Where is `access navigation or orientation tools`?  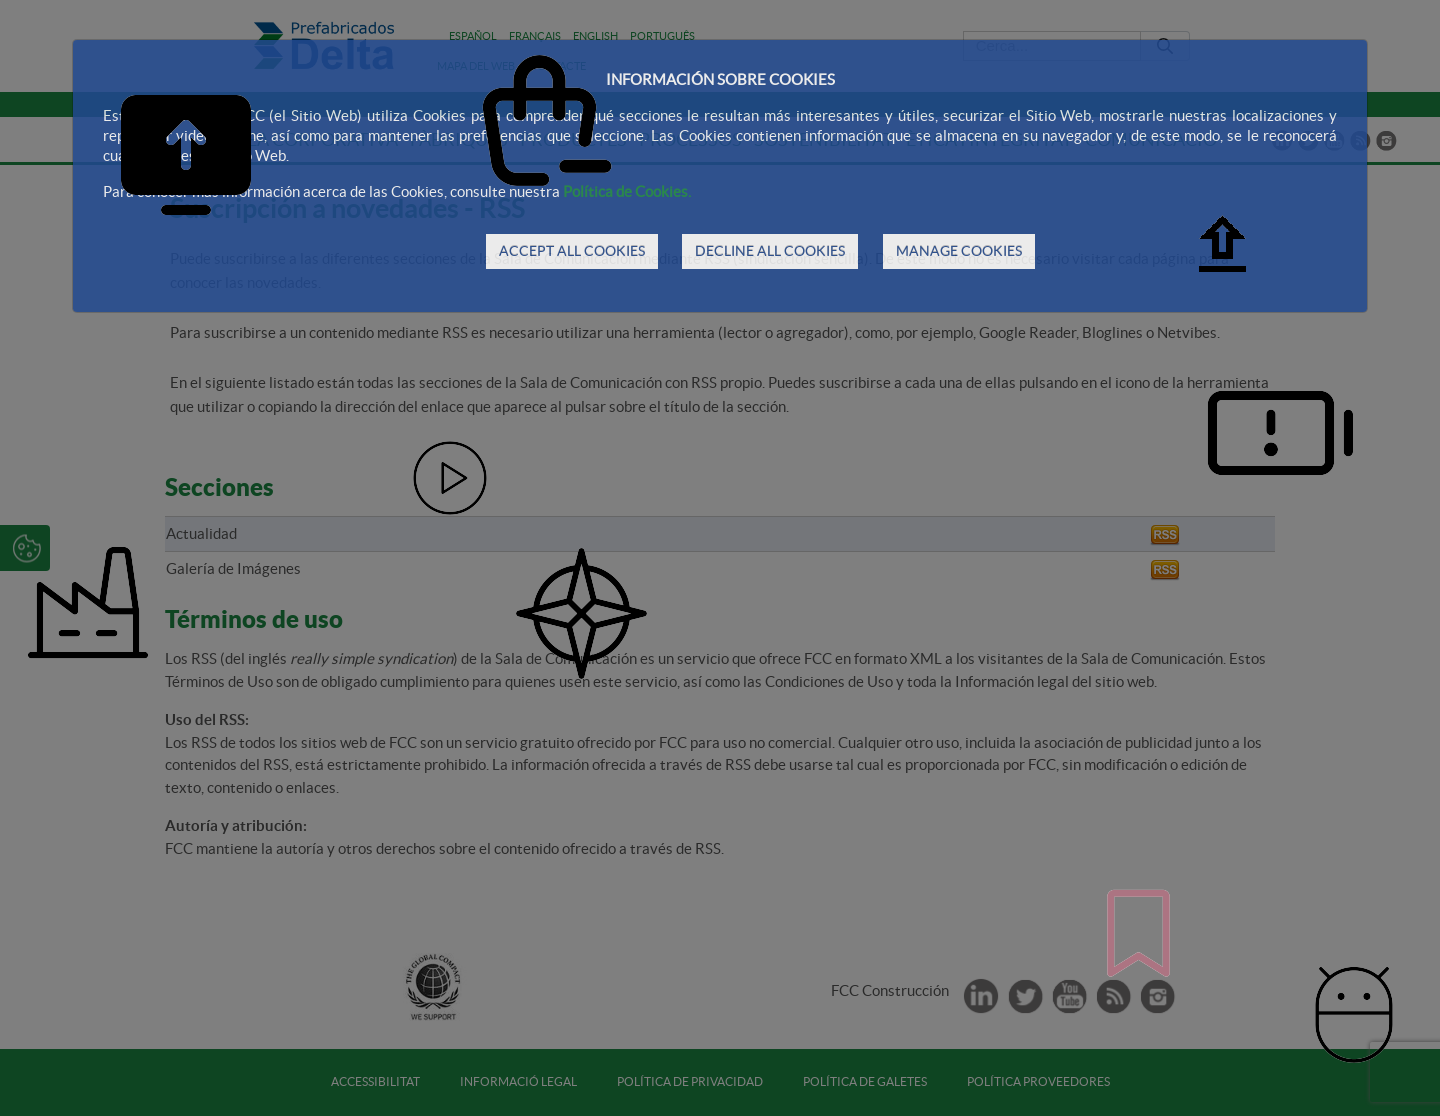 access navigation or orientation tools is located at coordinates (581, 613).